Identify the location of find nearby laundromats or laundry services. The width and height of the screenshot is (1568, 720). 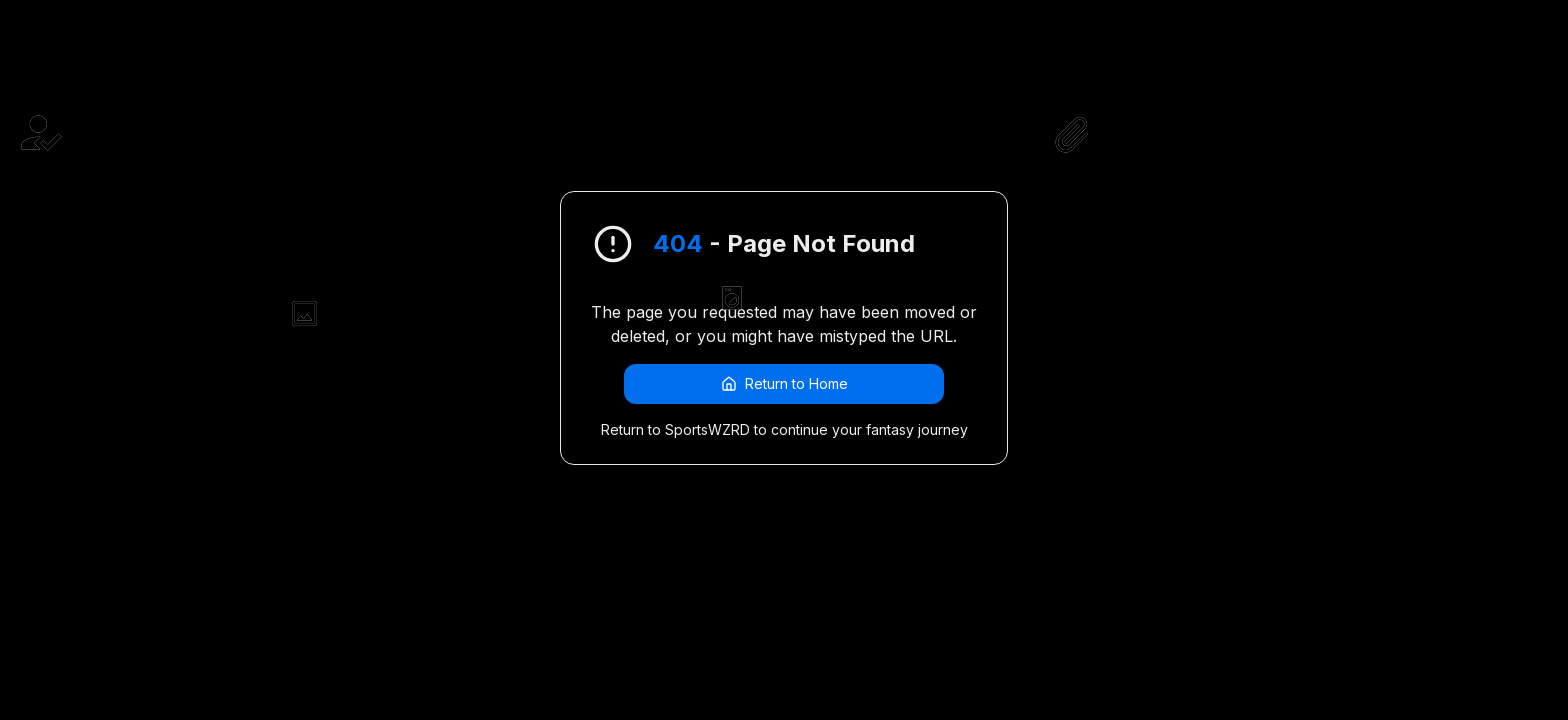
(732, 298).